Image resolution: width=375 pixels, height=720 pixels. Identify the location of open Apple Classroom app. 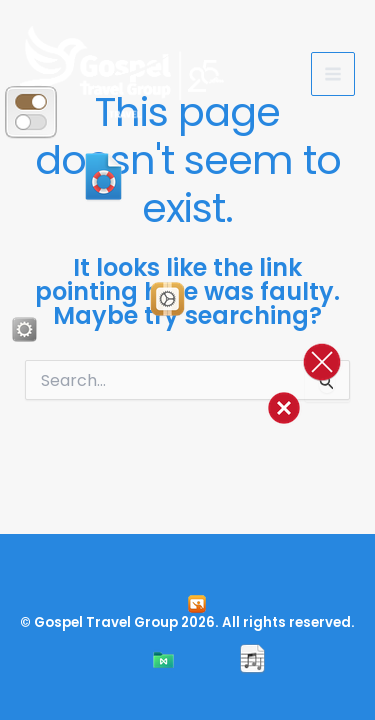
(197, 604).